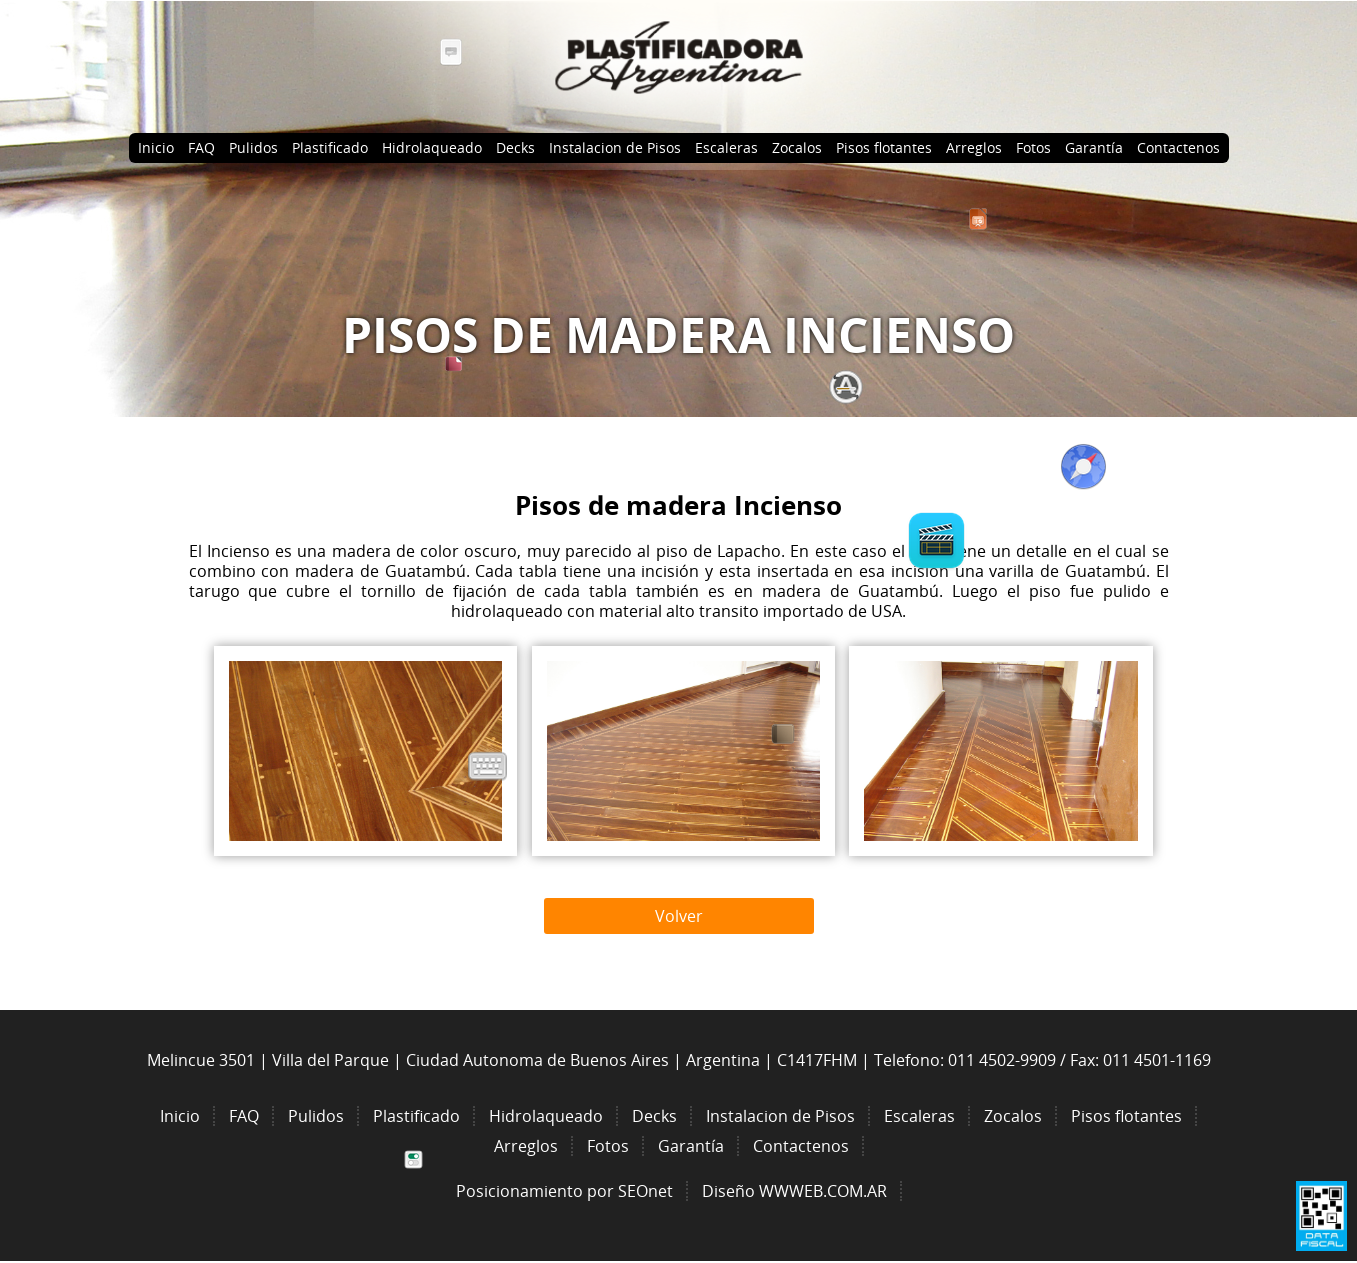 The image size is (1357, 1263). Describe the element at coordinates (936, 540) in the screenshot. I see `open losslesscut video editing app` at that location.